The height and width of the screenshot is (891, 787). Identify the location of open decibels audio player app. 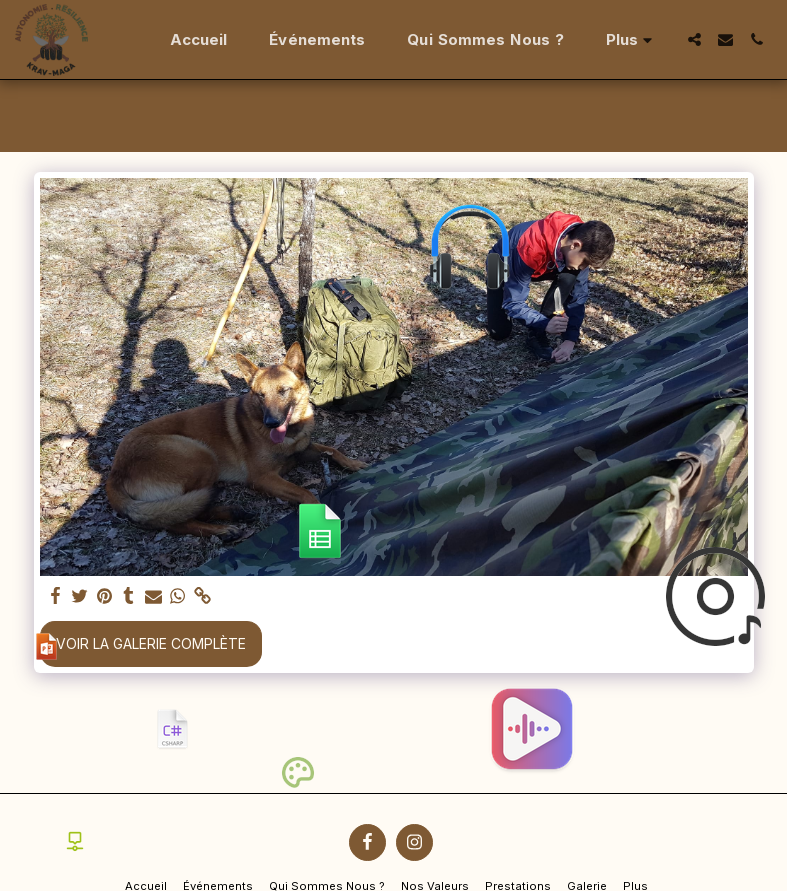
(532, 729).